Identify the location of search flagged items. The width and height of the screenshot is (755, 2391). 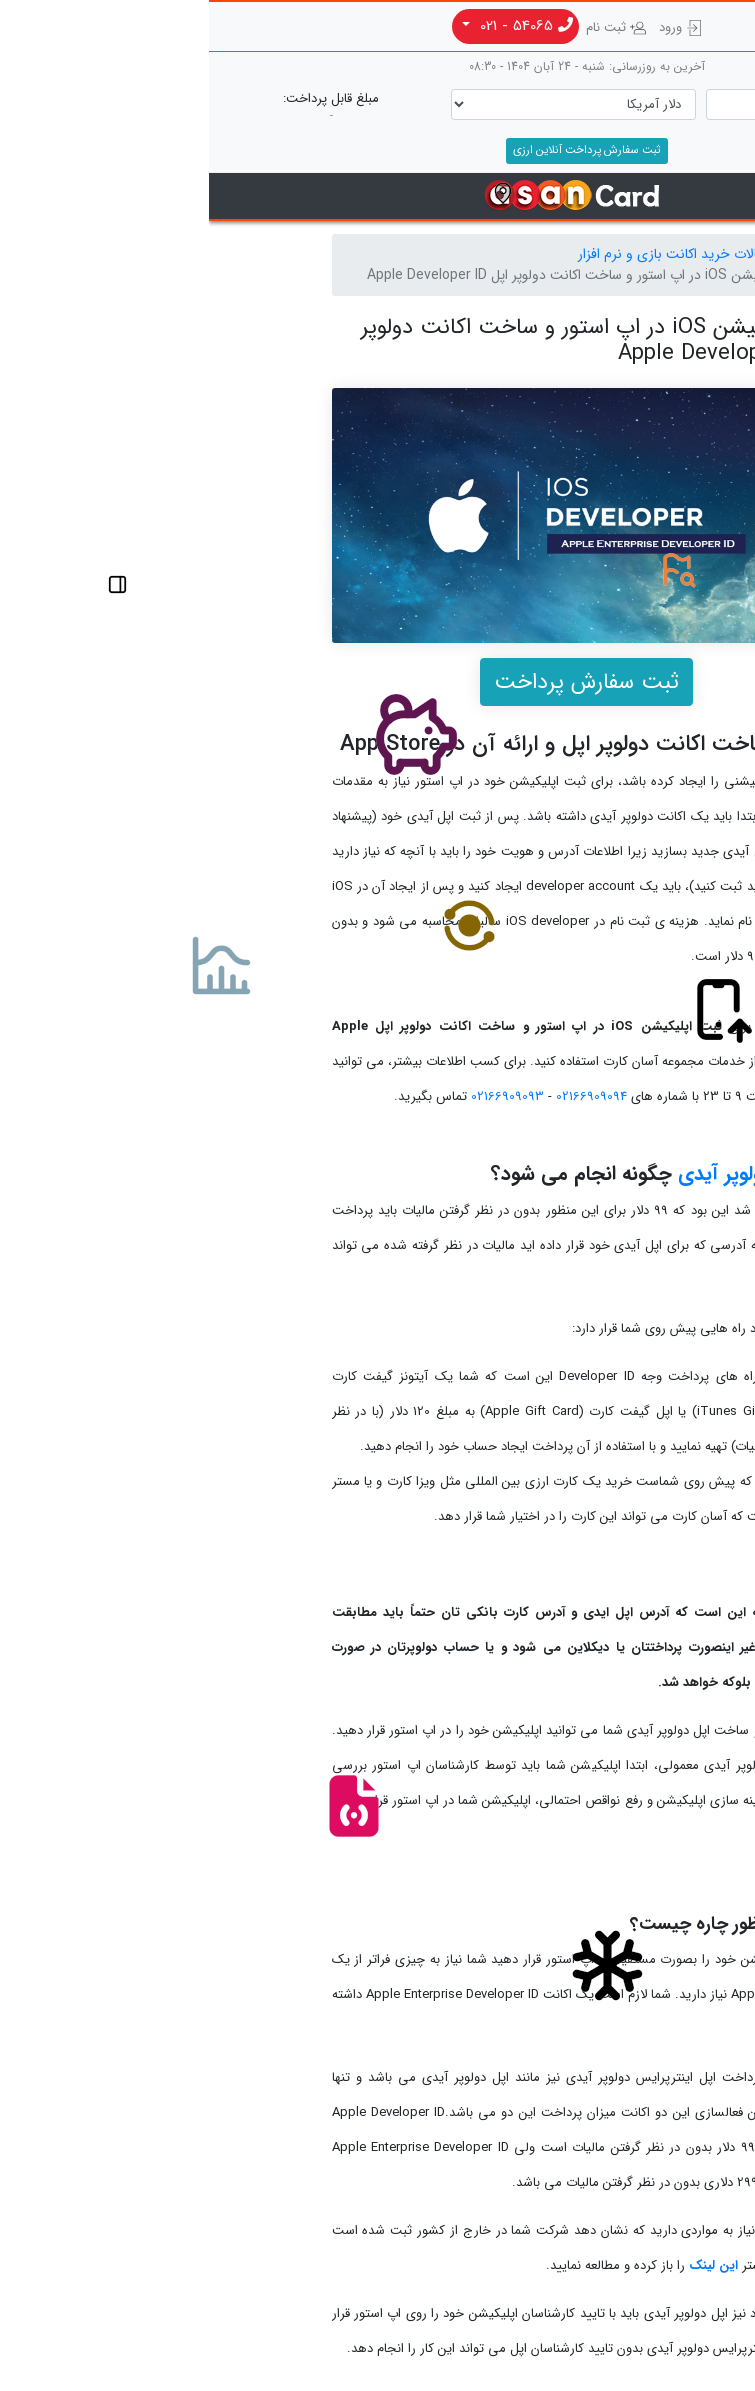
(677, 569).